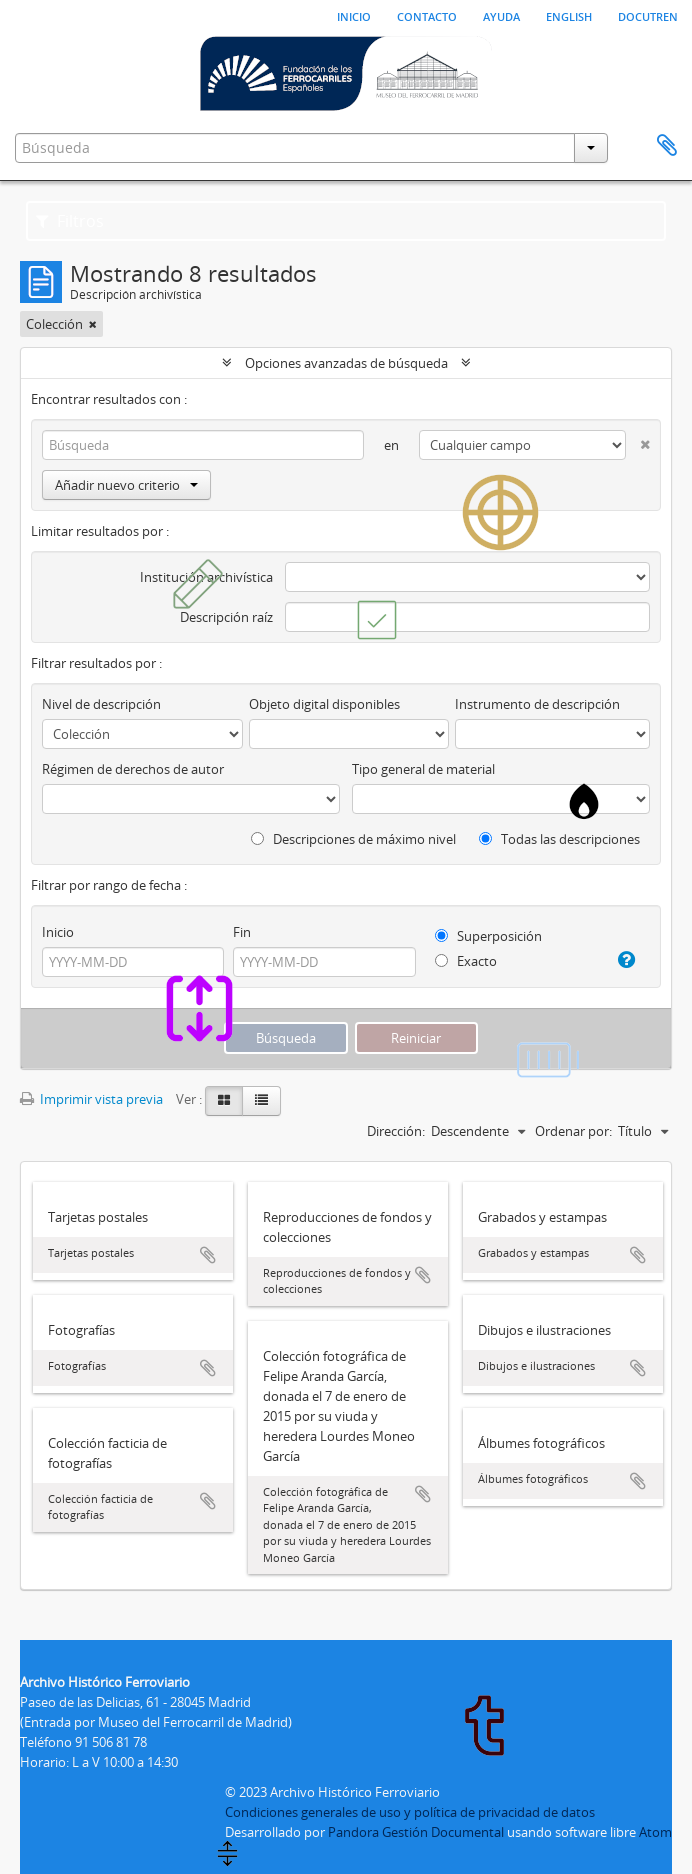 The height and width of the screenshot is (1874, 692). I want to click on indicates trending or hot content, so click(584, 802).